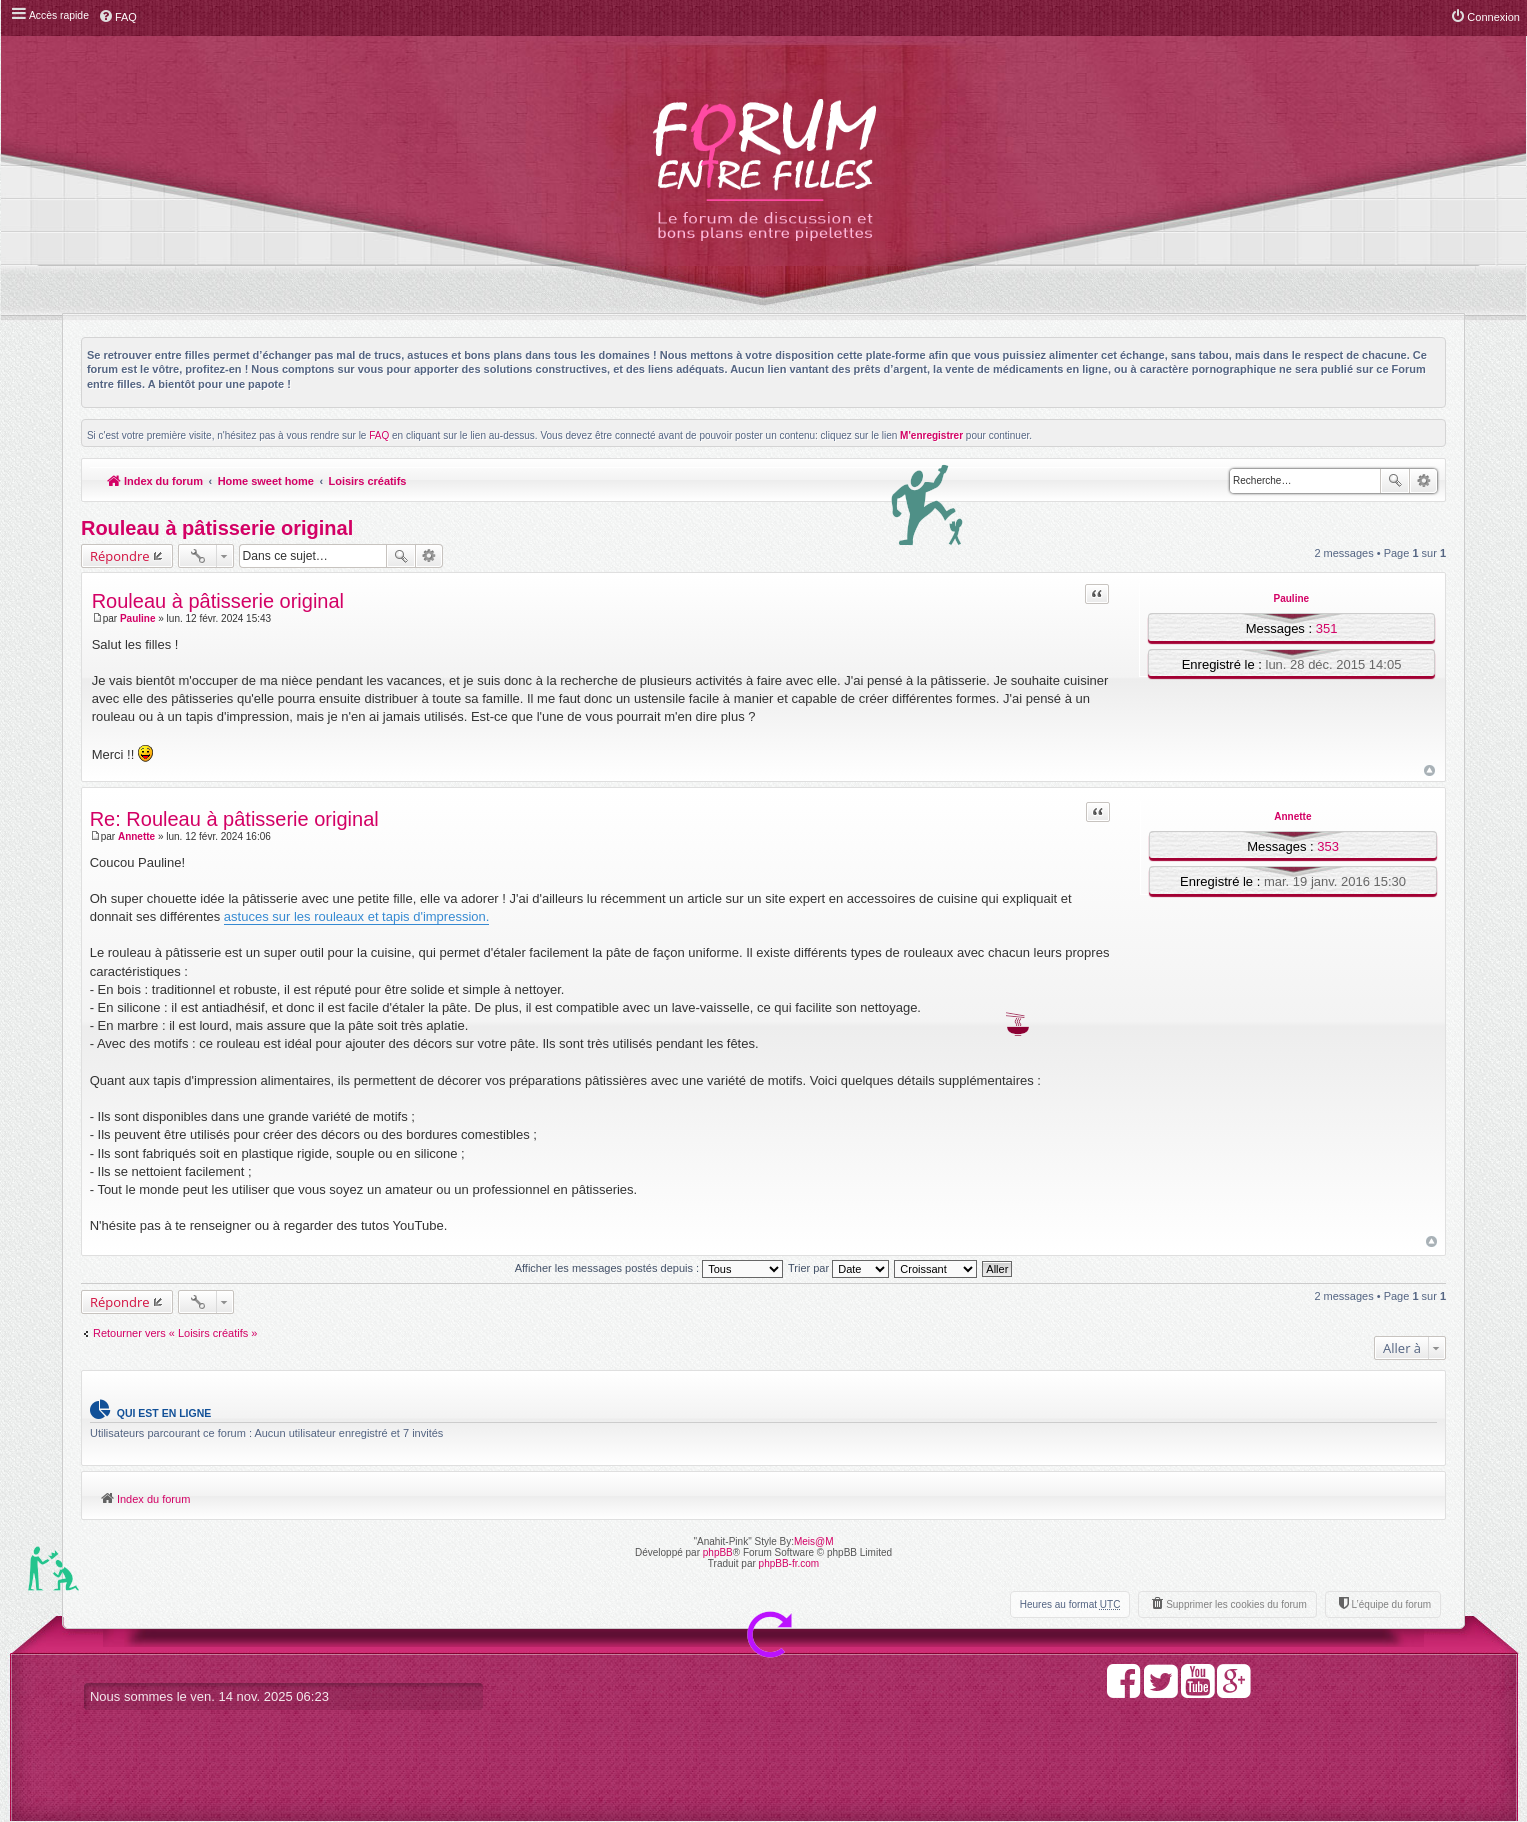 The width and height of the screenshot is (1527, 1822). Describe the element at coordinates (927, 505) in the screenshot. I see `select giant character class or race` at that location.